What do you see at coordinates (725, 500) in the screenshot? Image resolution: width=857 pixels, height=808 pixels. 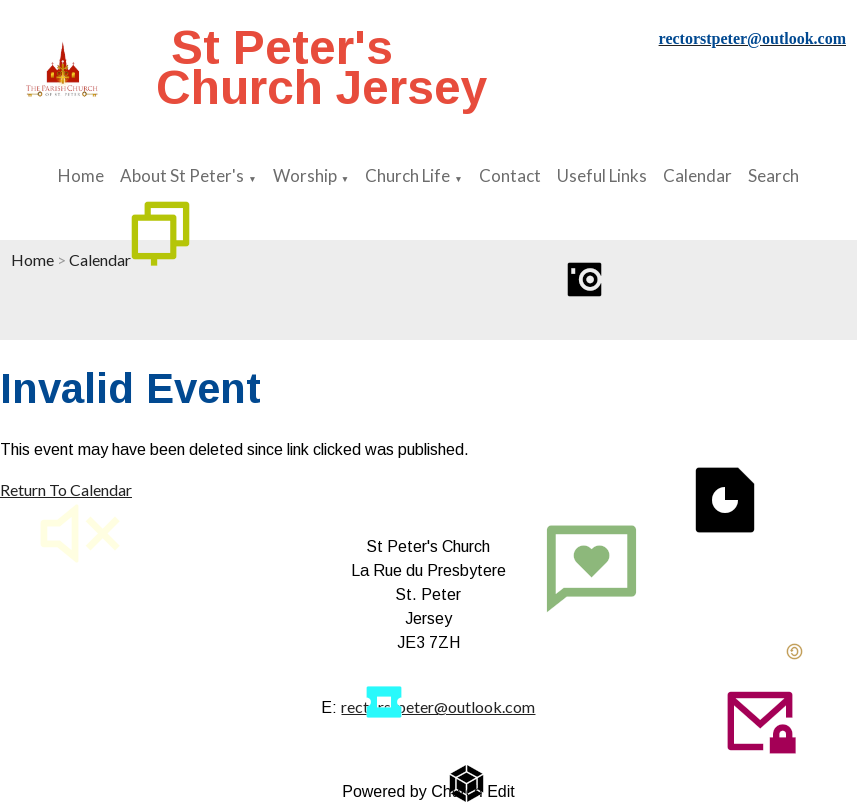 I see `view file analytics or chart report` at bounding box center [725, 500].